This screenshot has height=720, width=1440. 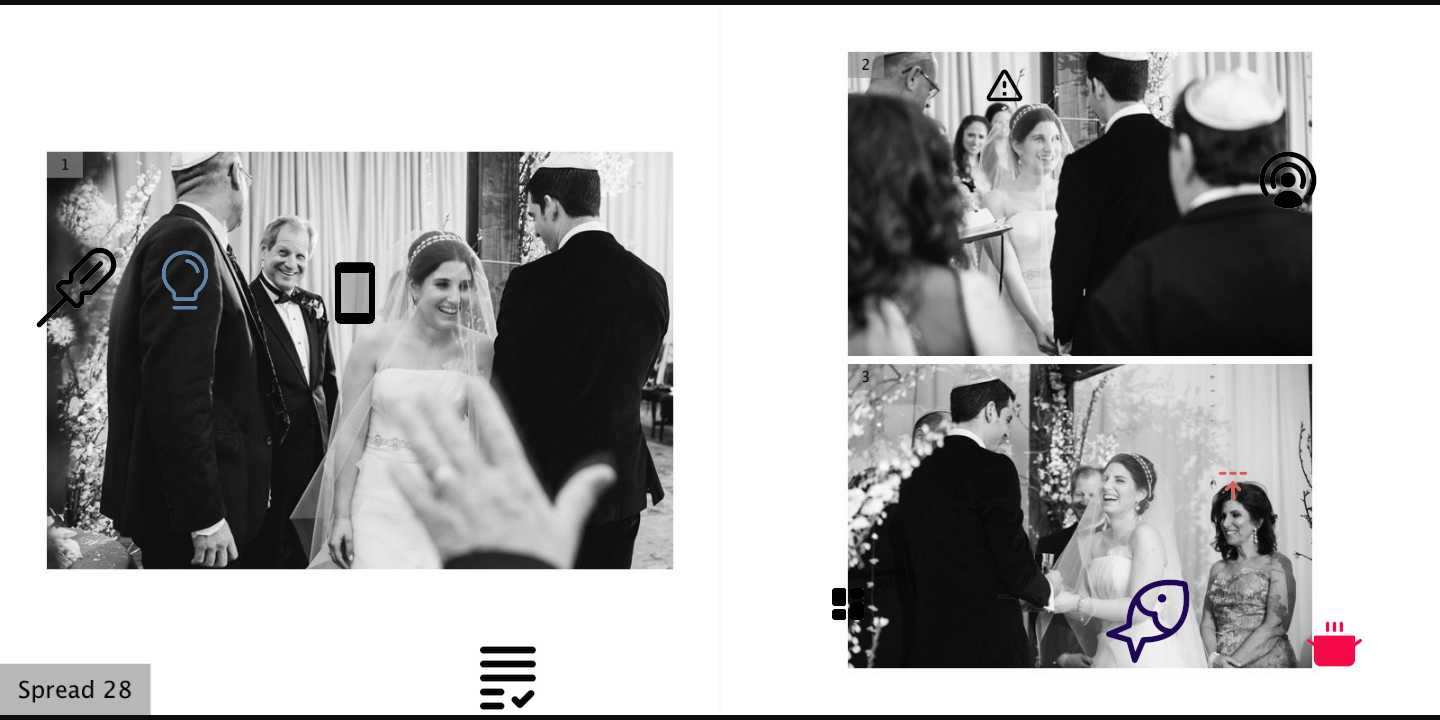 What do you see at coordinates (185, 280) in the screenshot?
I see `view tips or helpful suggestions` at bounding box center [185, 280].